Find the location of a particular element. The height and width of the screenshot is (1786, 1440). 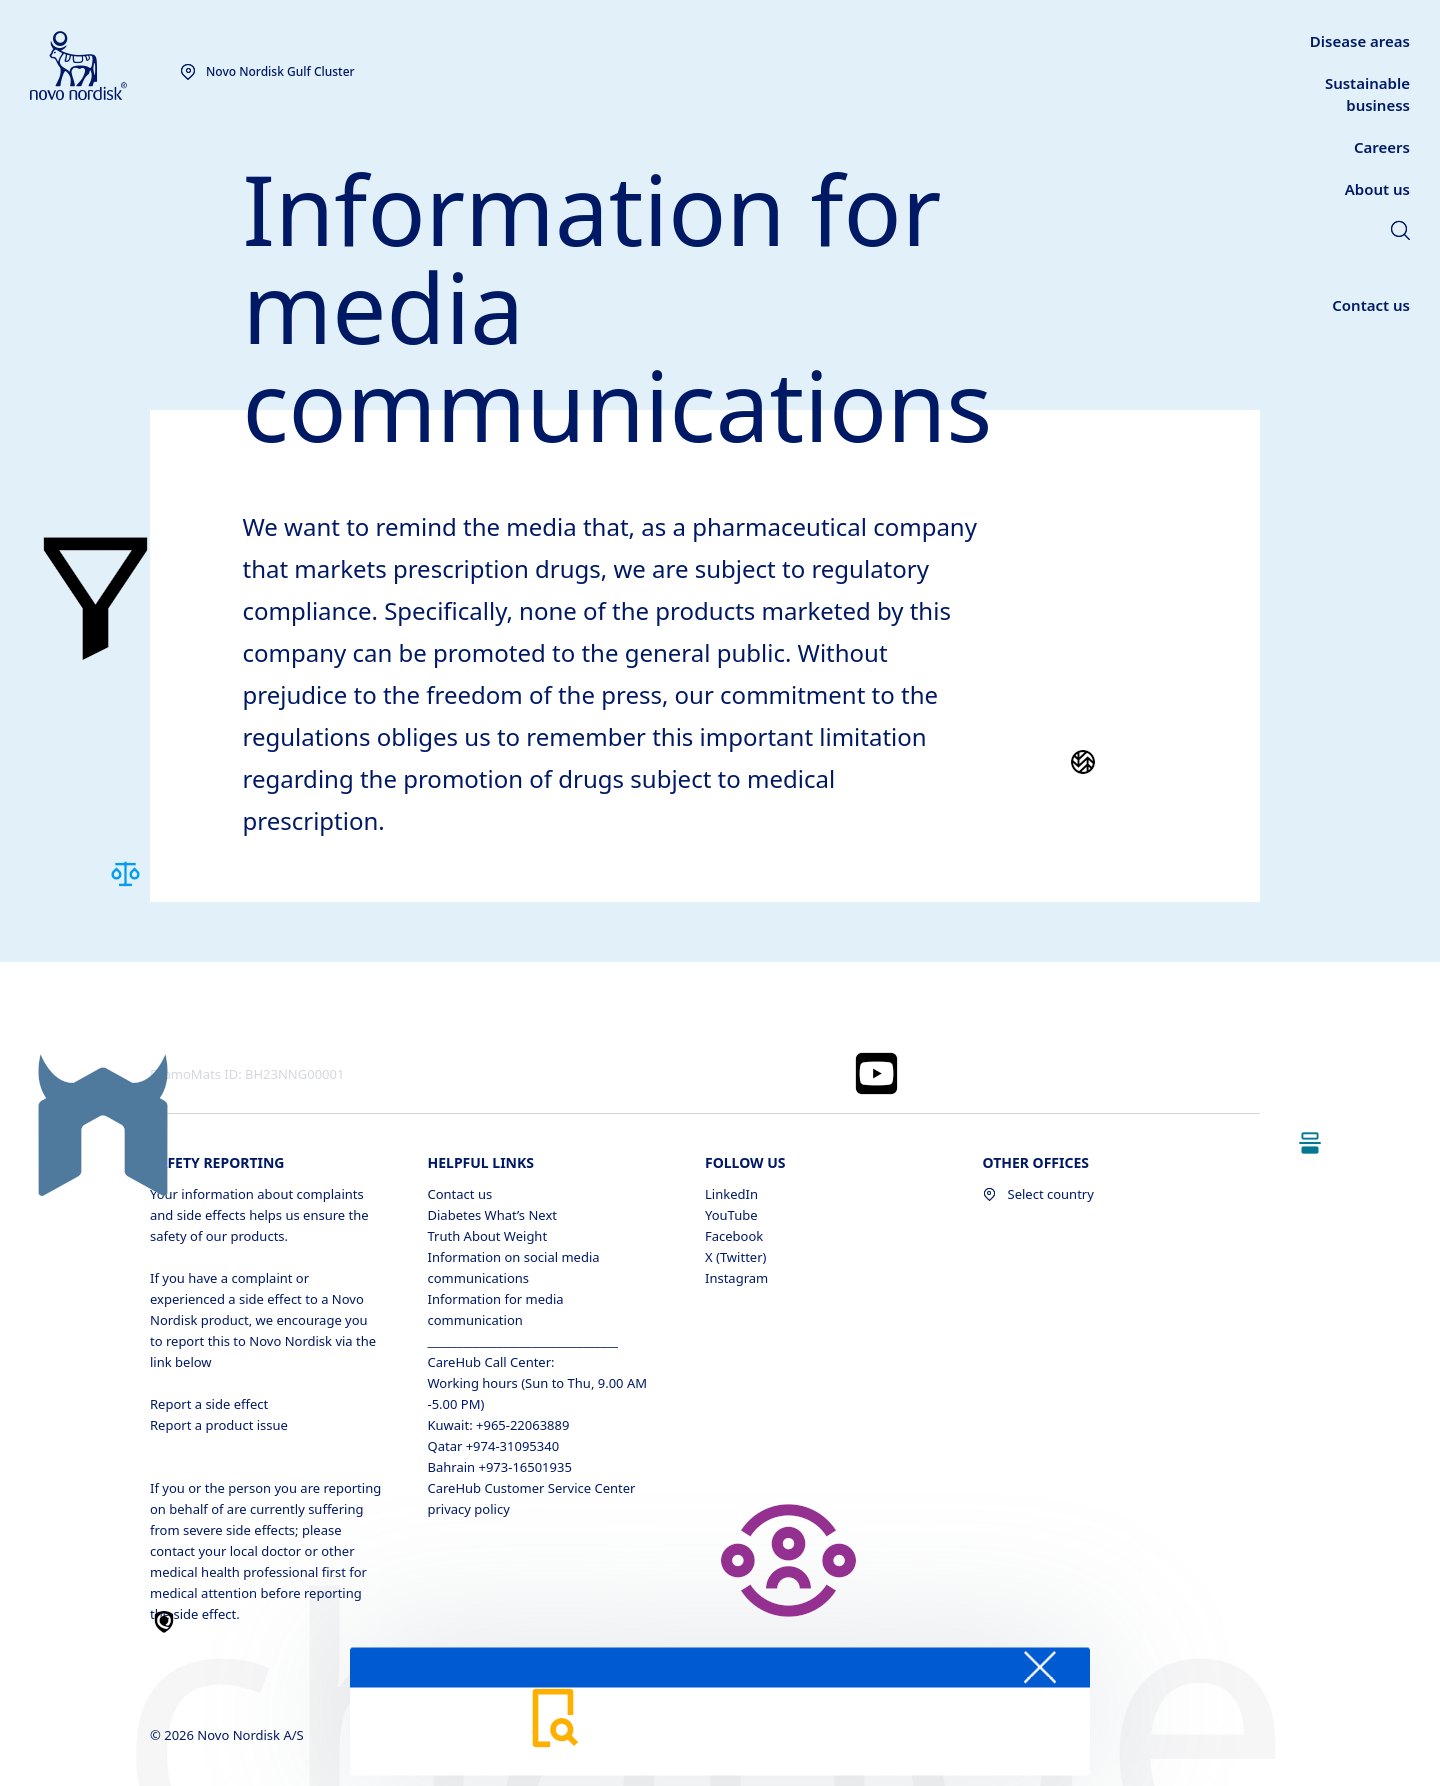

open YouTube app is located at coordinates (876, 1073).